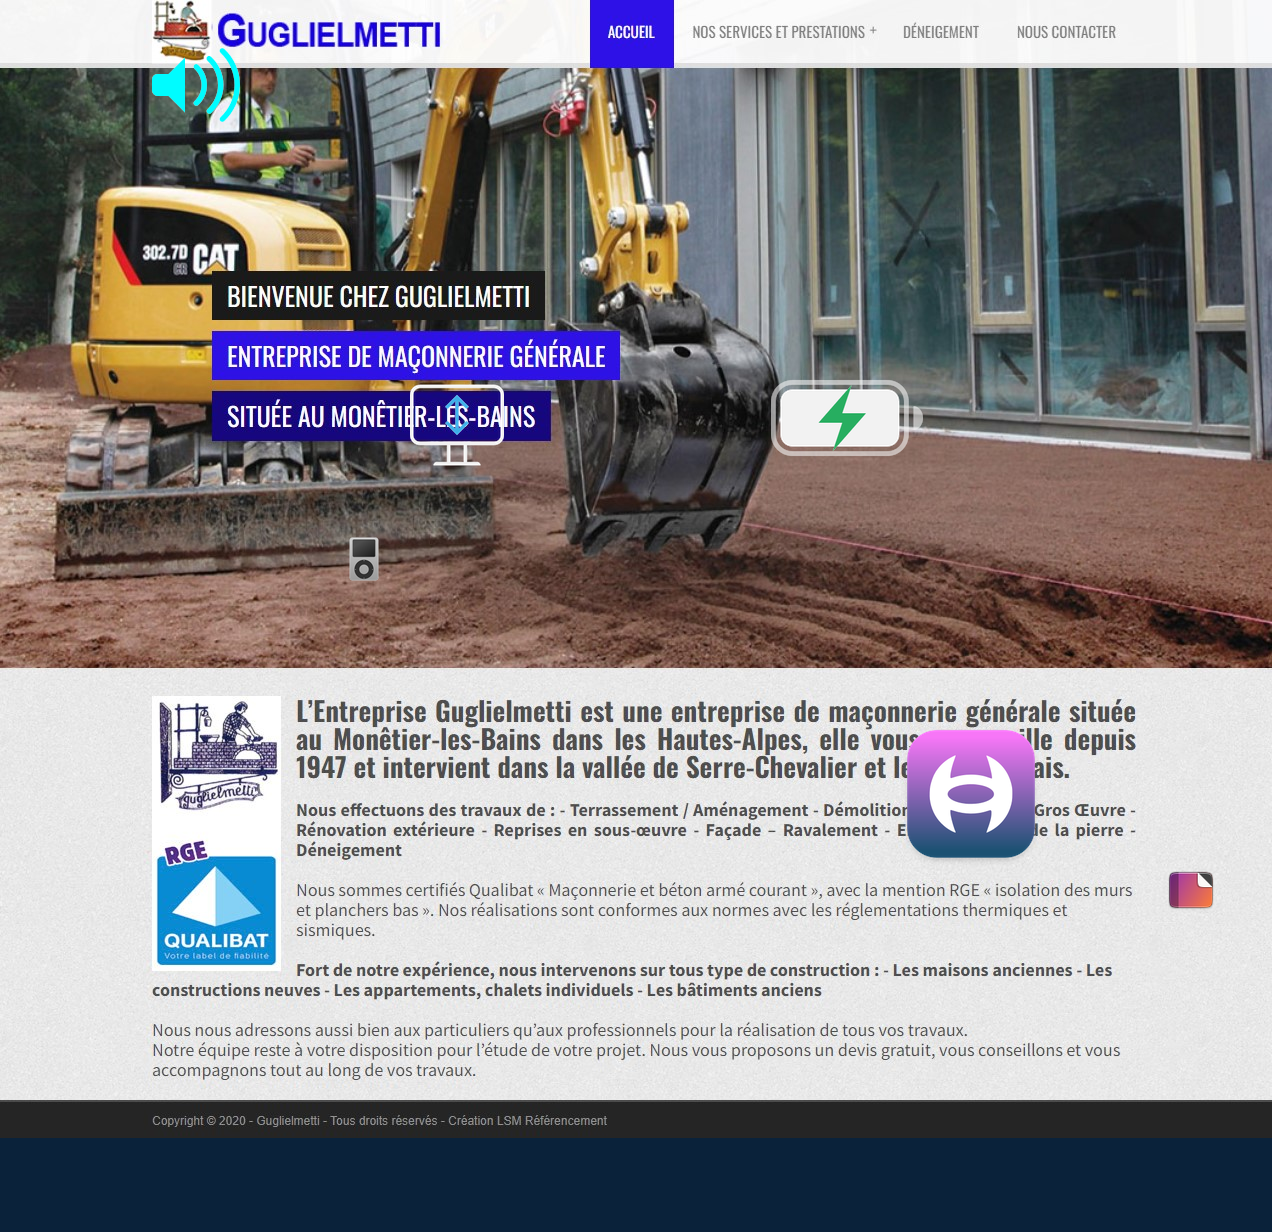  I want to click on open HyperPlay gaming launcher, so click(971, 794).